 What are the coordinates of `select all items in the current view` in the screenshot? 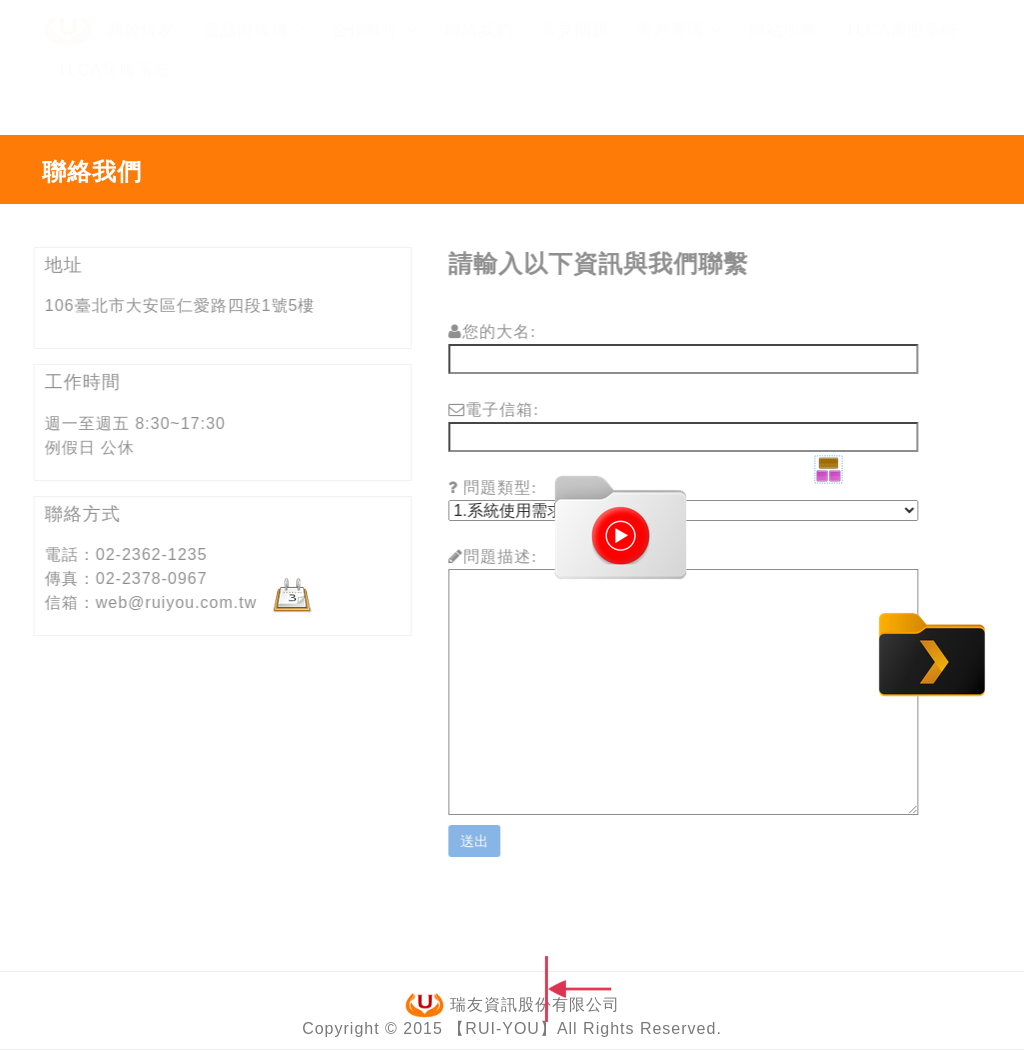 It's located at (828, 469).